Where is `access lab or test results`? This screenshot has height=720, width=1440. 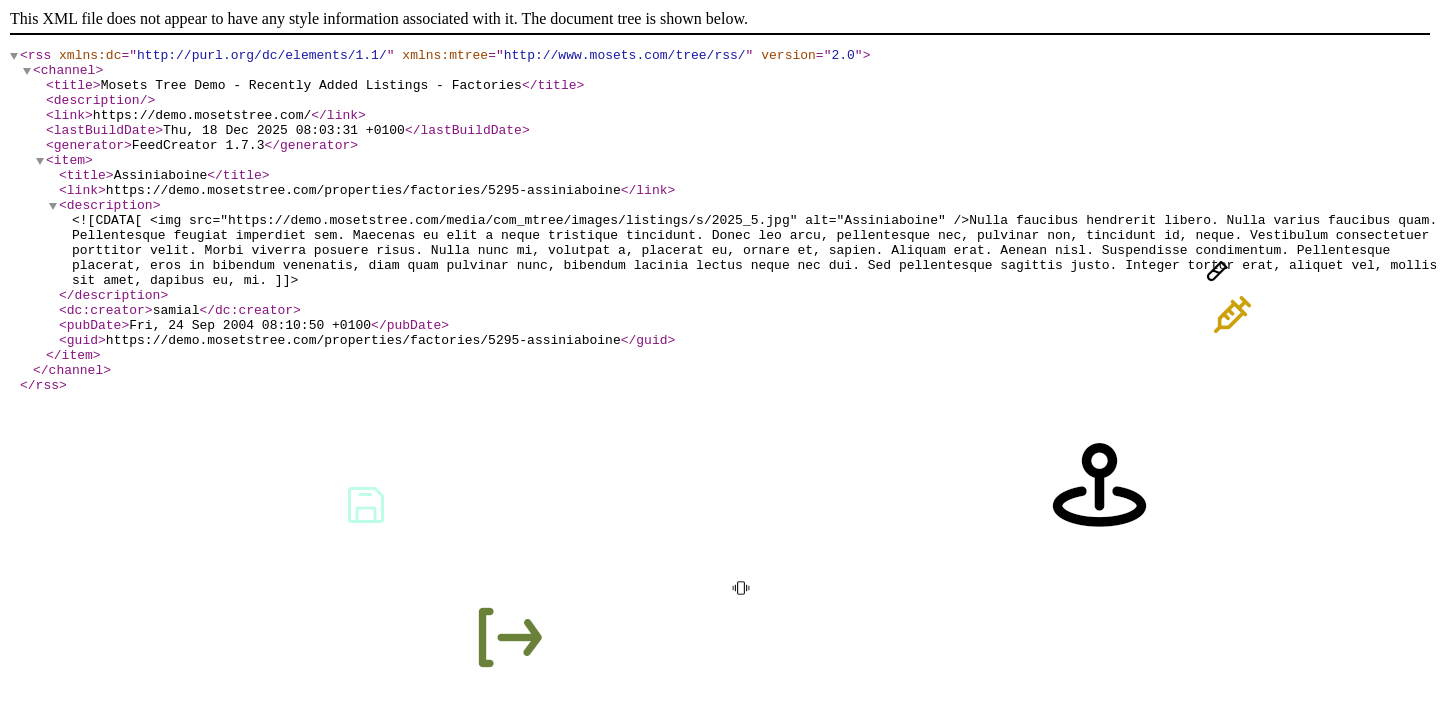 access lab or test results is located at coordinates (1217, 271).